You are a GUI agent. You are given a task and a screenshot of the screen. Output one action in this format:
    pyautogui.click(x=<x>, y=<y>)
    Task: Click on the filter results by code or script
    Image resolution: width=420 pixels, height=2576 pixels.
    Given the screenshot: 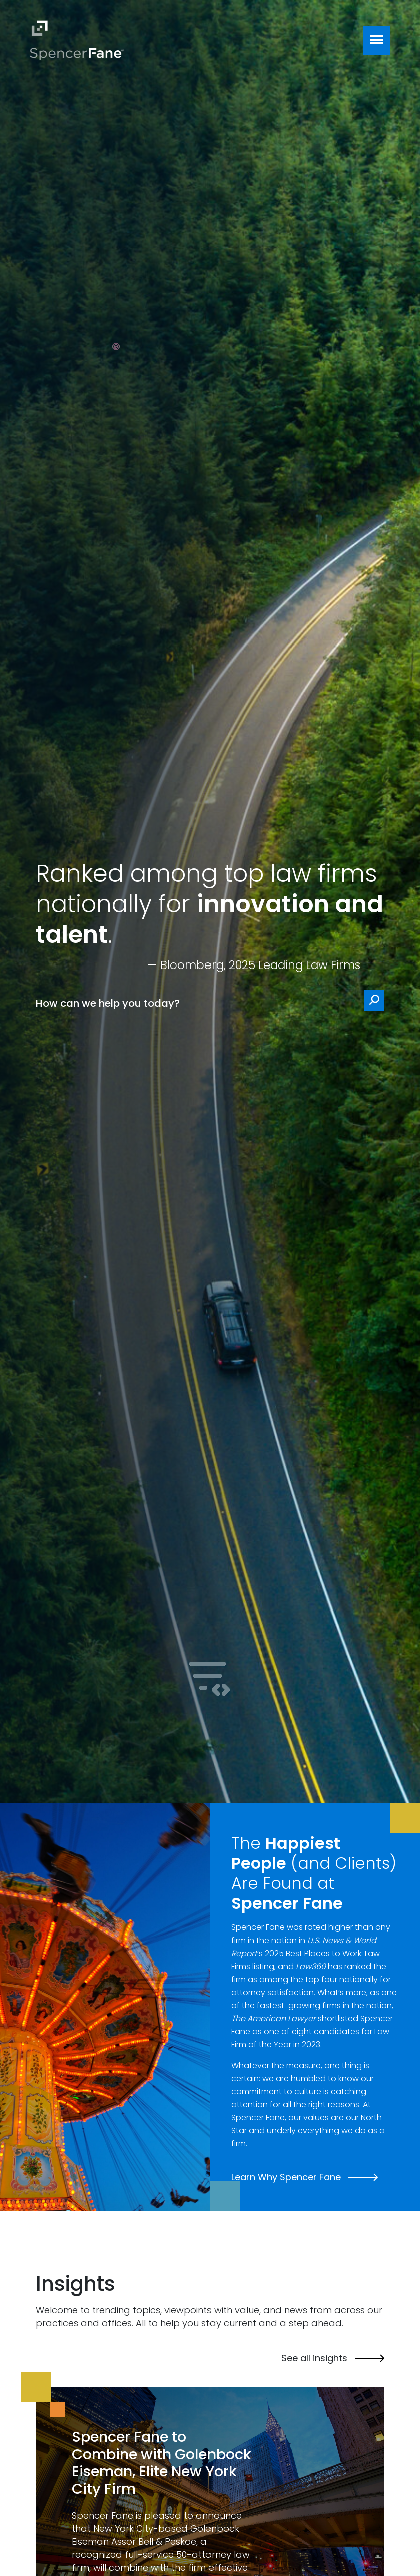 What is the action you would take?
    pyautogui.click(x=207, y=1676)
    